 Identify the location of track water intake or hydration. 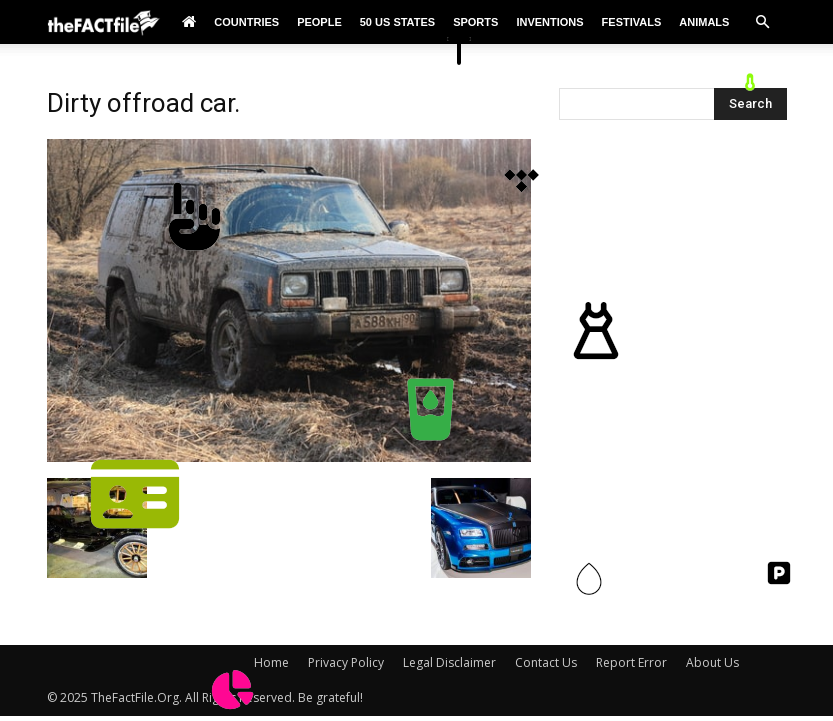
(430, 409).